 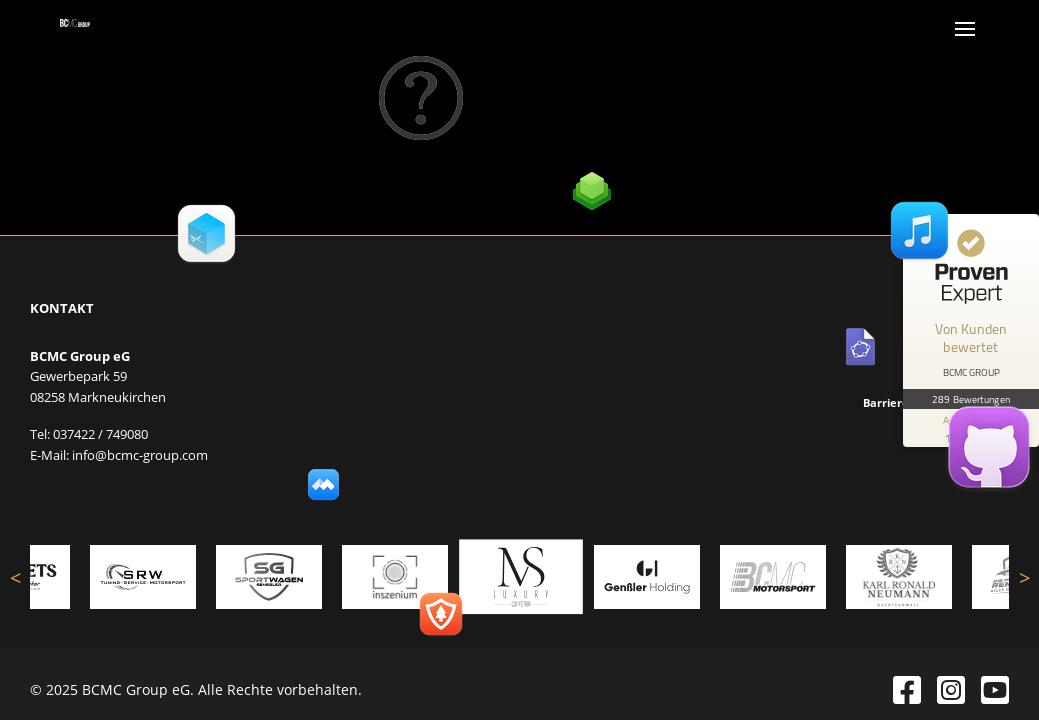 What do you see at coordinates (421, 98) in the screenshot?
I see `access help or support resources` at bounding box center [421, 98].